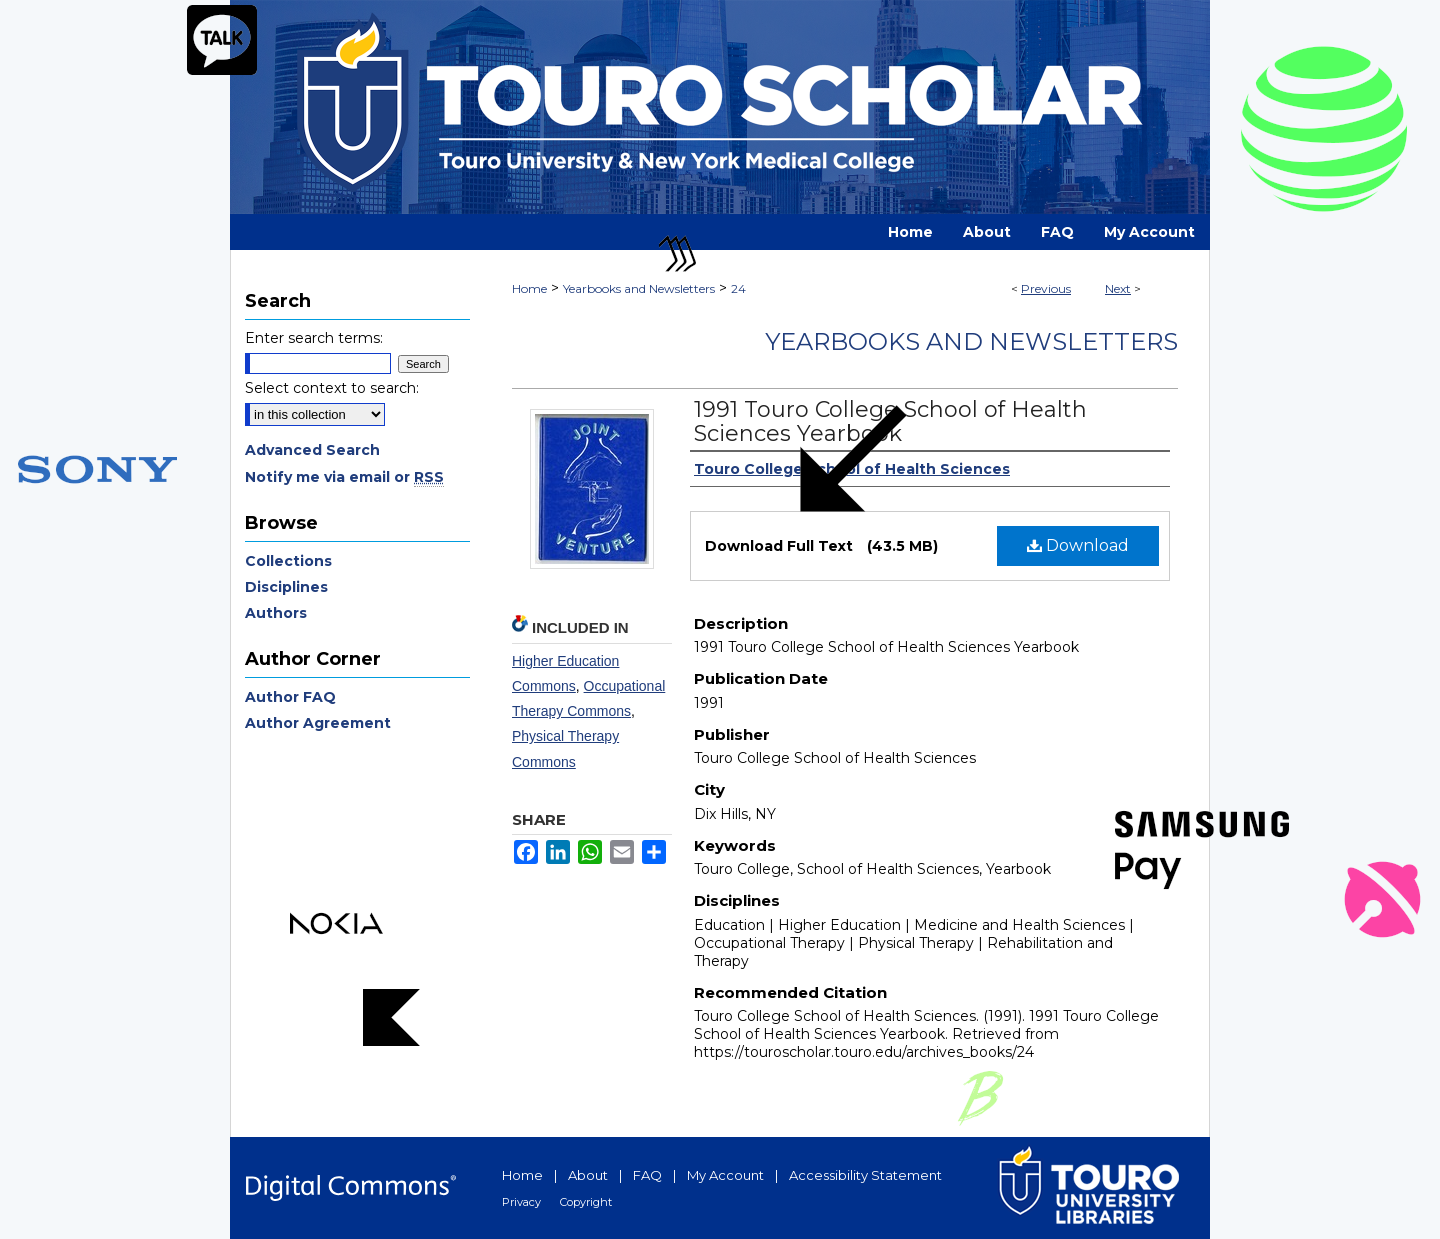 The height and width of the screenshot is (1239, 1440). What do you see at coordinates (1382, 899) in the screenshot?
I see `view notifications` at bounding box center [1382, 899].